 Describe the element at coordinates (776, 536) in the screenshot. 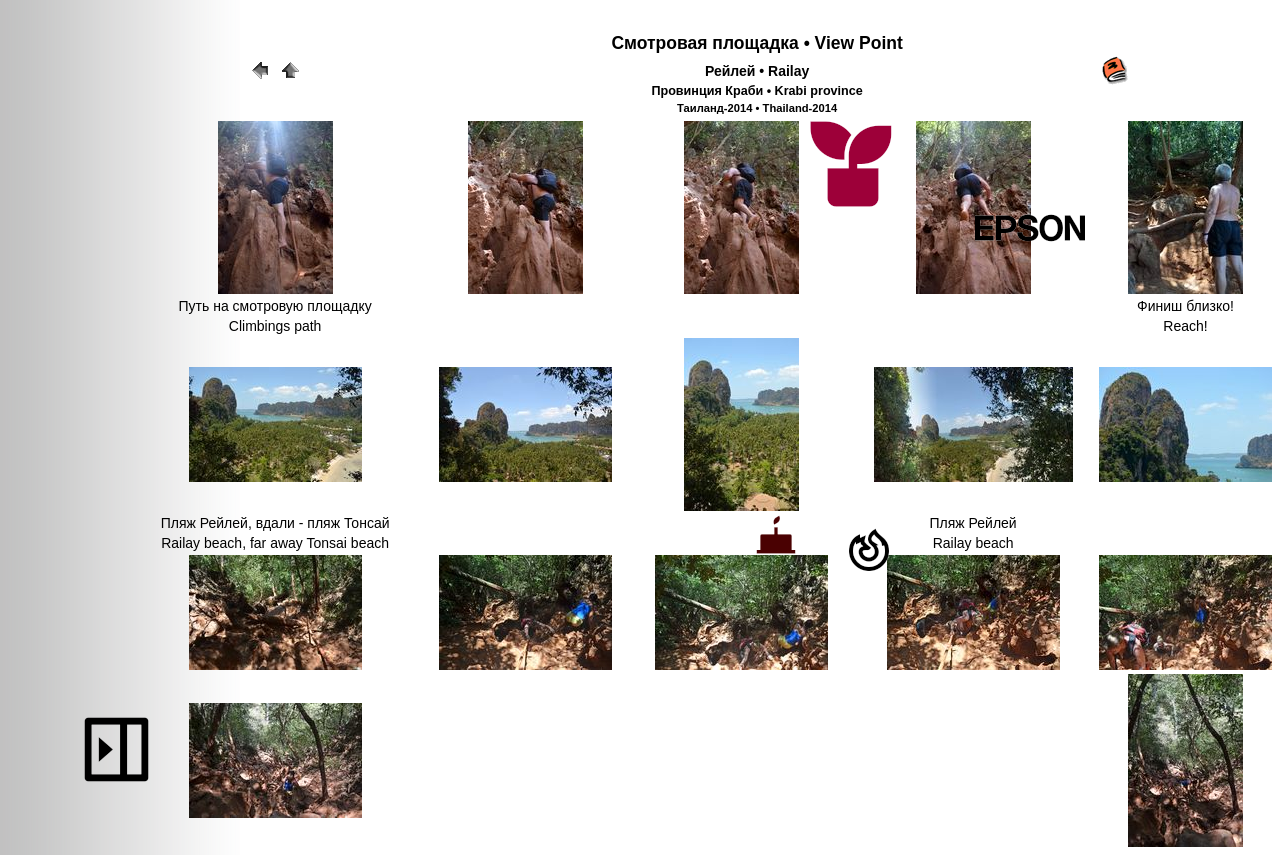

I see `view birthday or celebration reminders` at that location.